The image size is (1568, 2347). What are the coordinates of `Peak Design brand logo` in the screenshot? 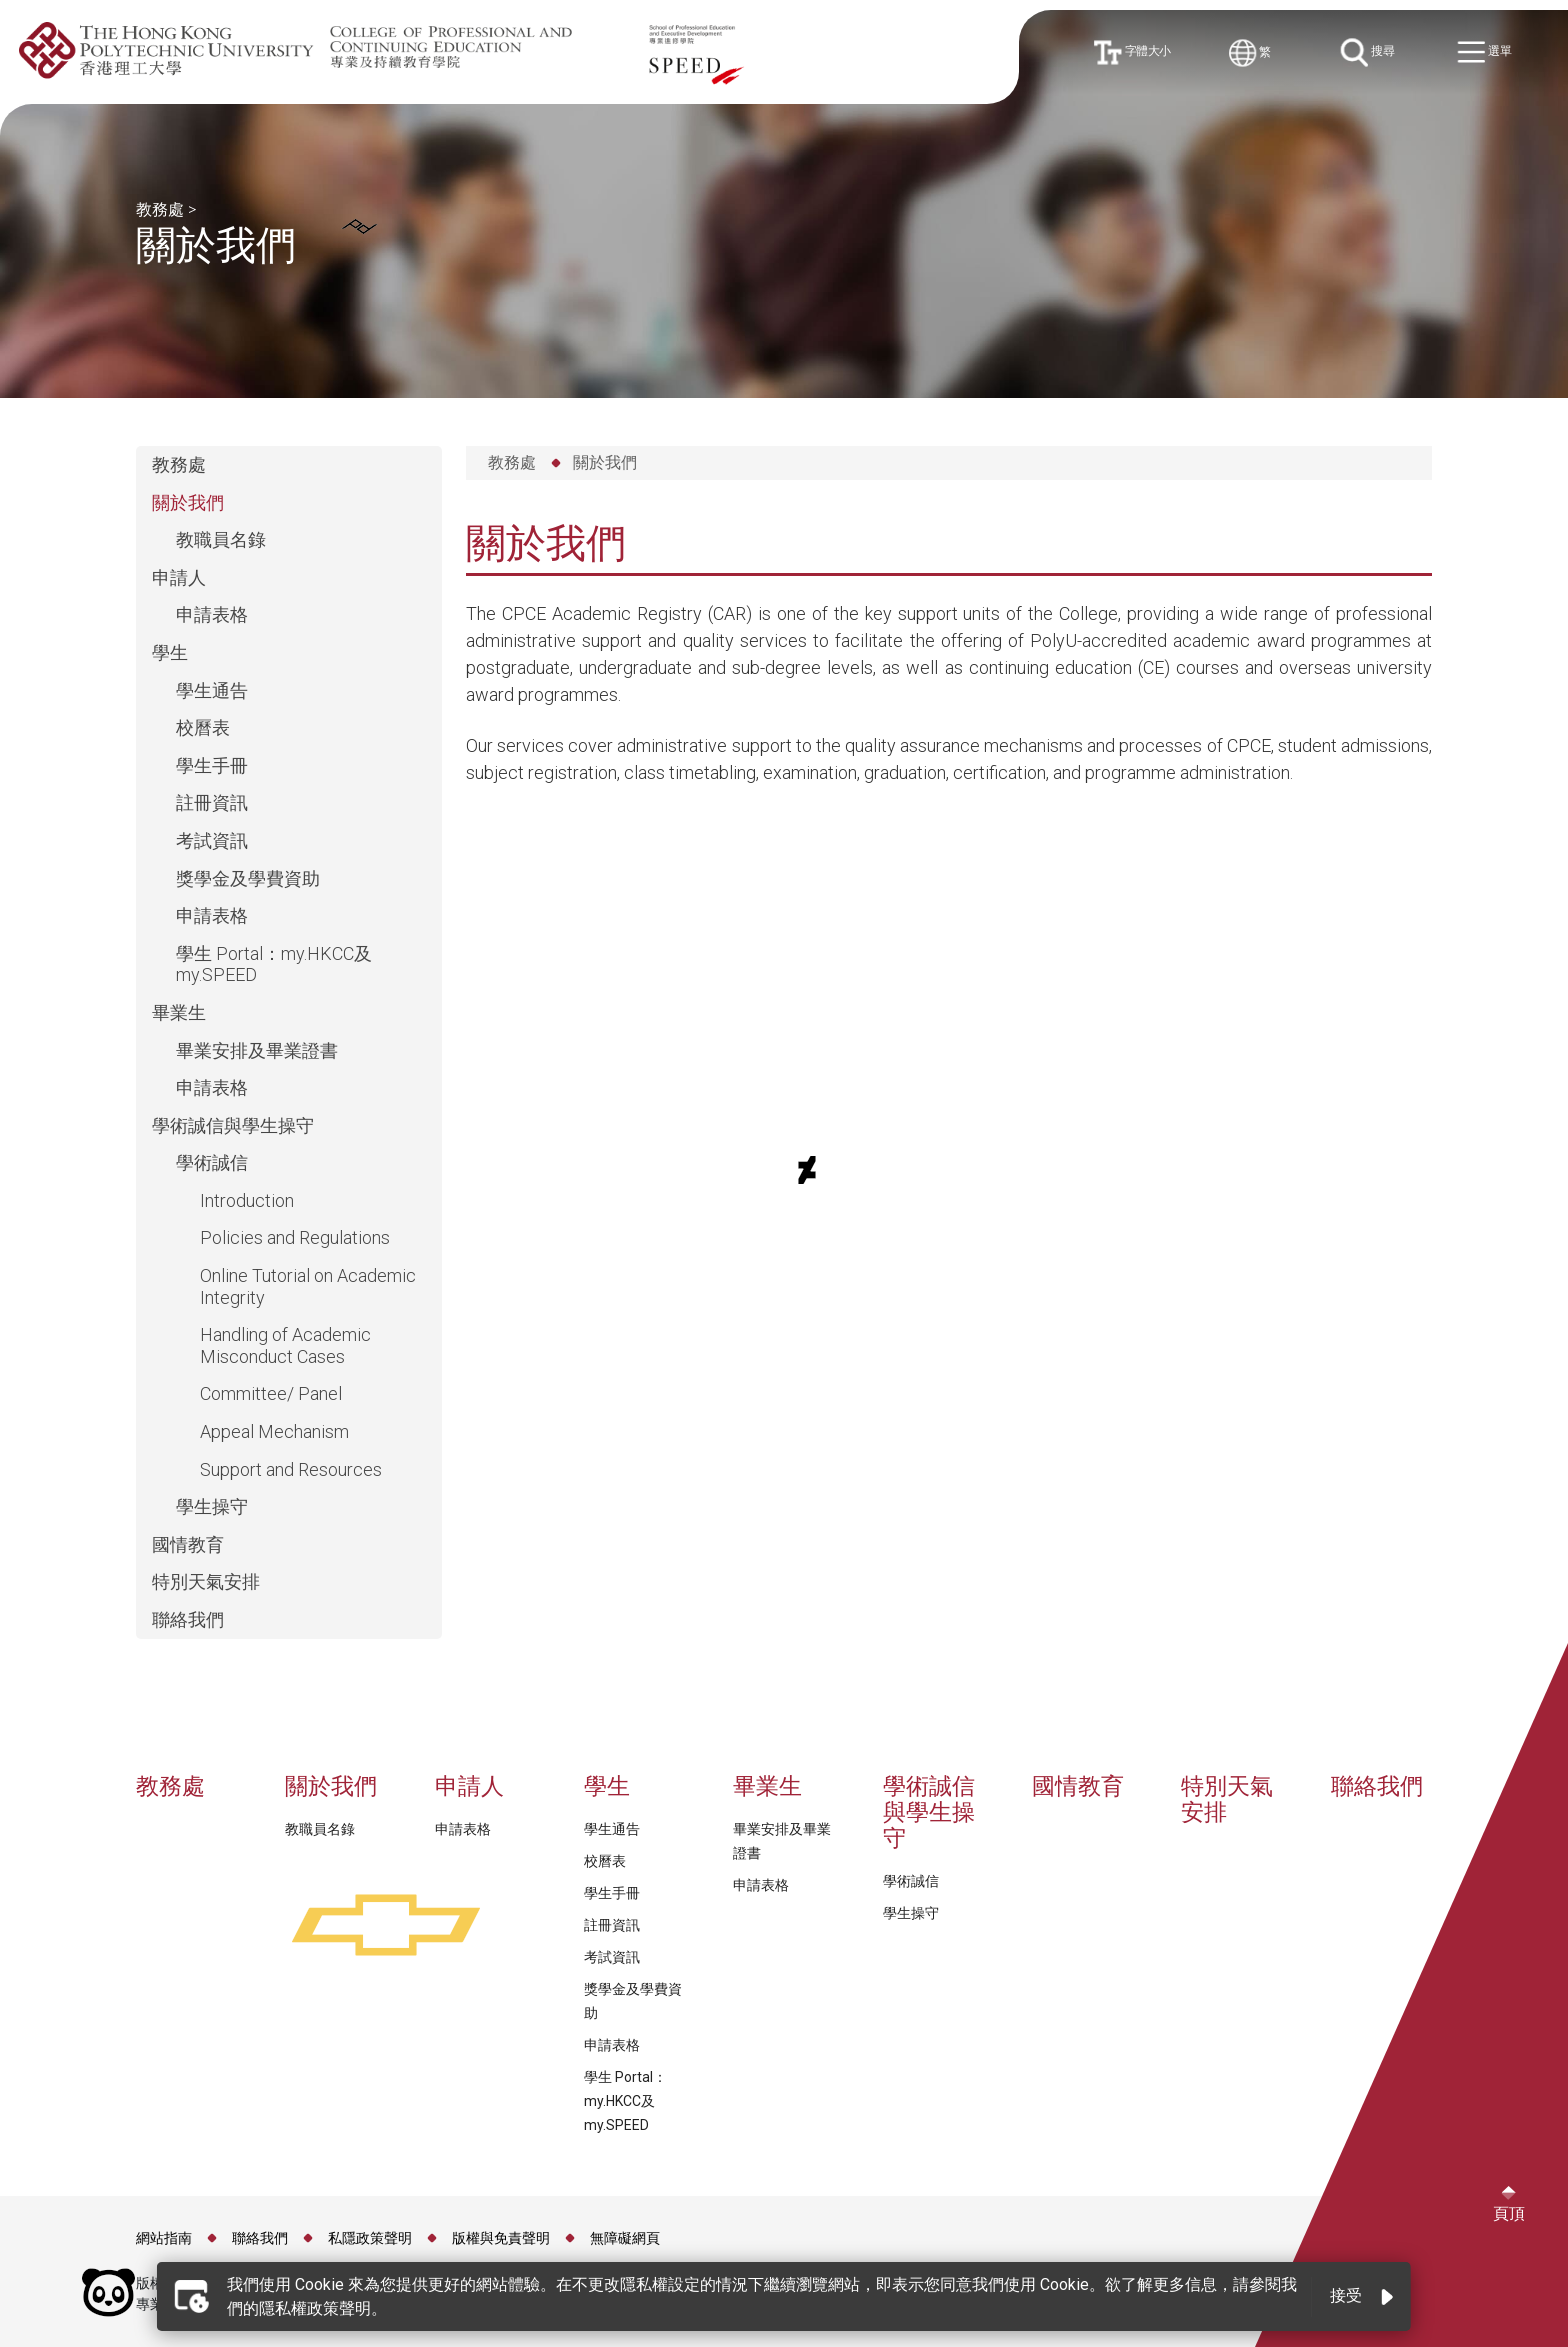 It's located at (359, 226).